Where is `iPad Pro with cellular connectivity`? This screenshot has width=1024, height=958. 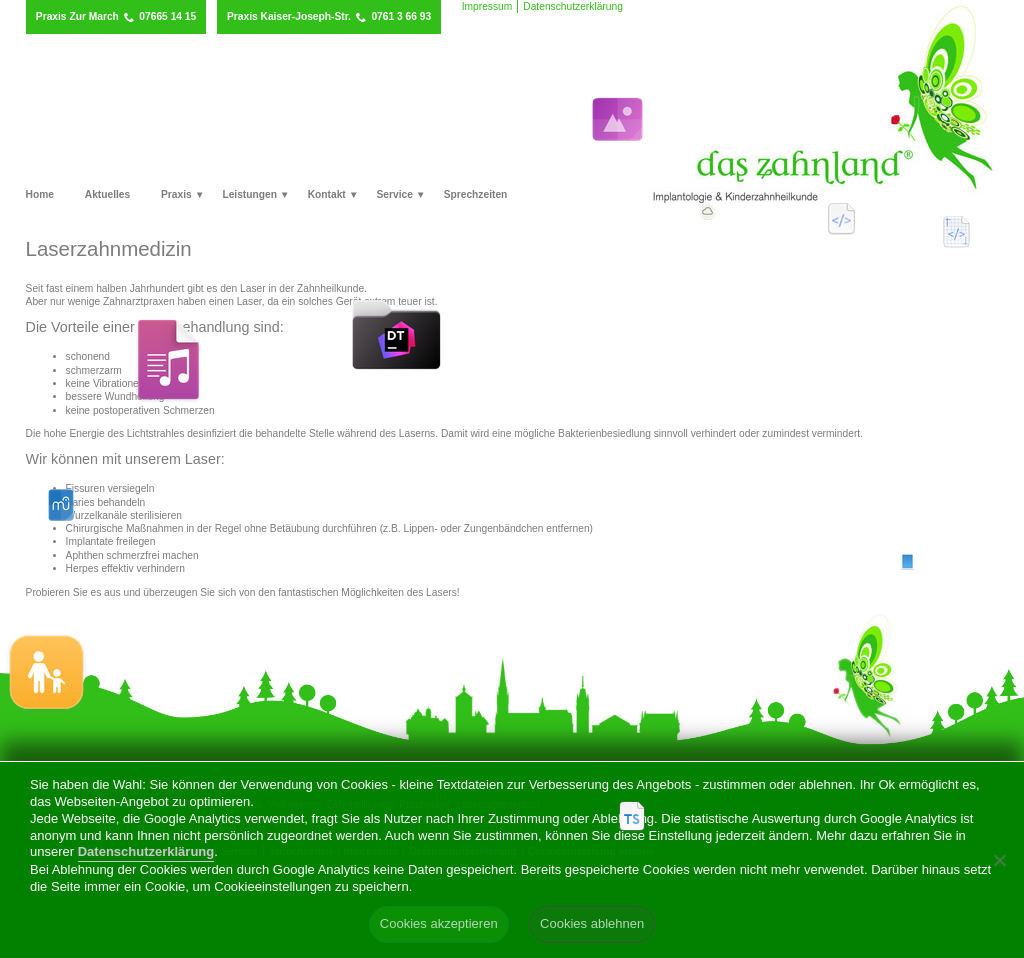
iPad Pro with cellular connectivity is located at coordinates (907, 561).